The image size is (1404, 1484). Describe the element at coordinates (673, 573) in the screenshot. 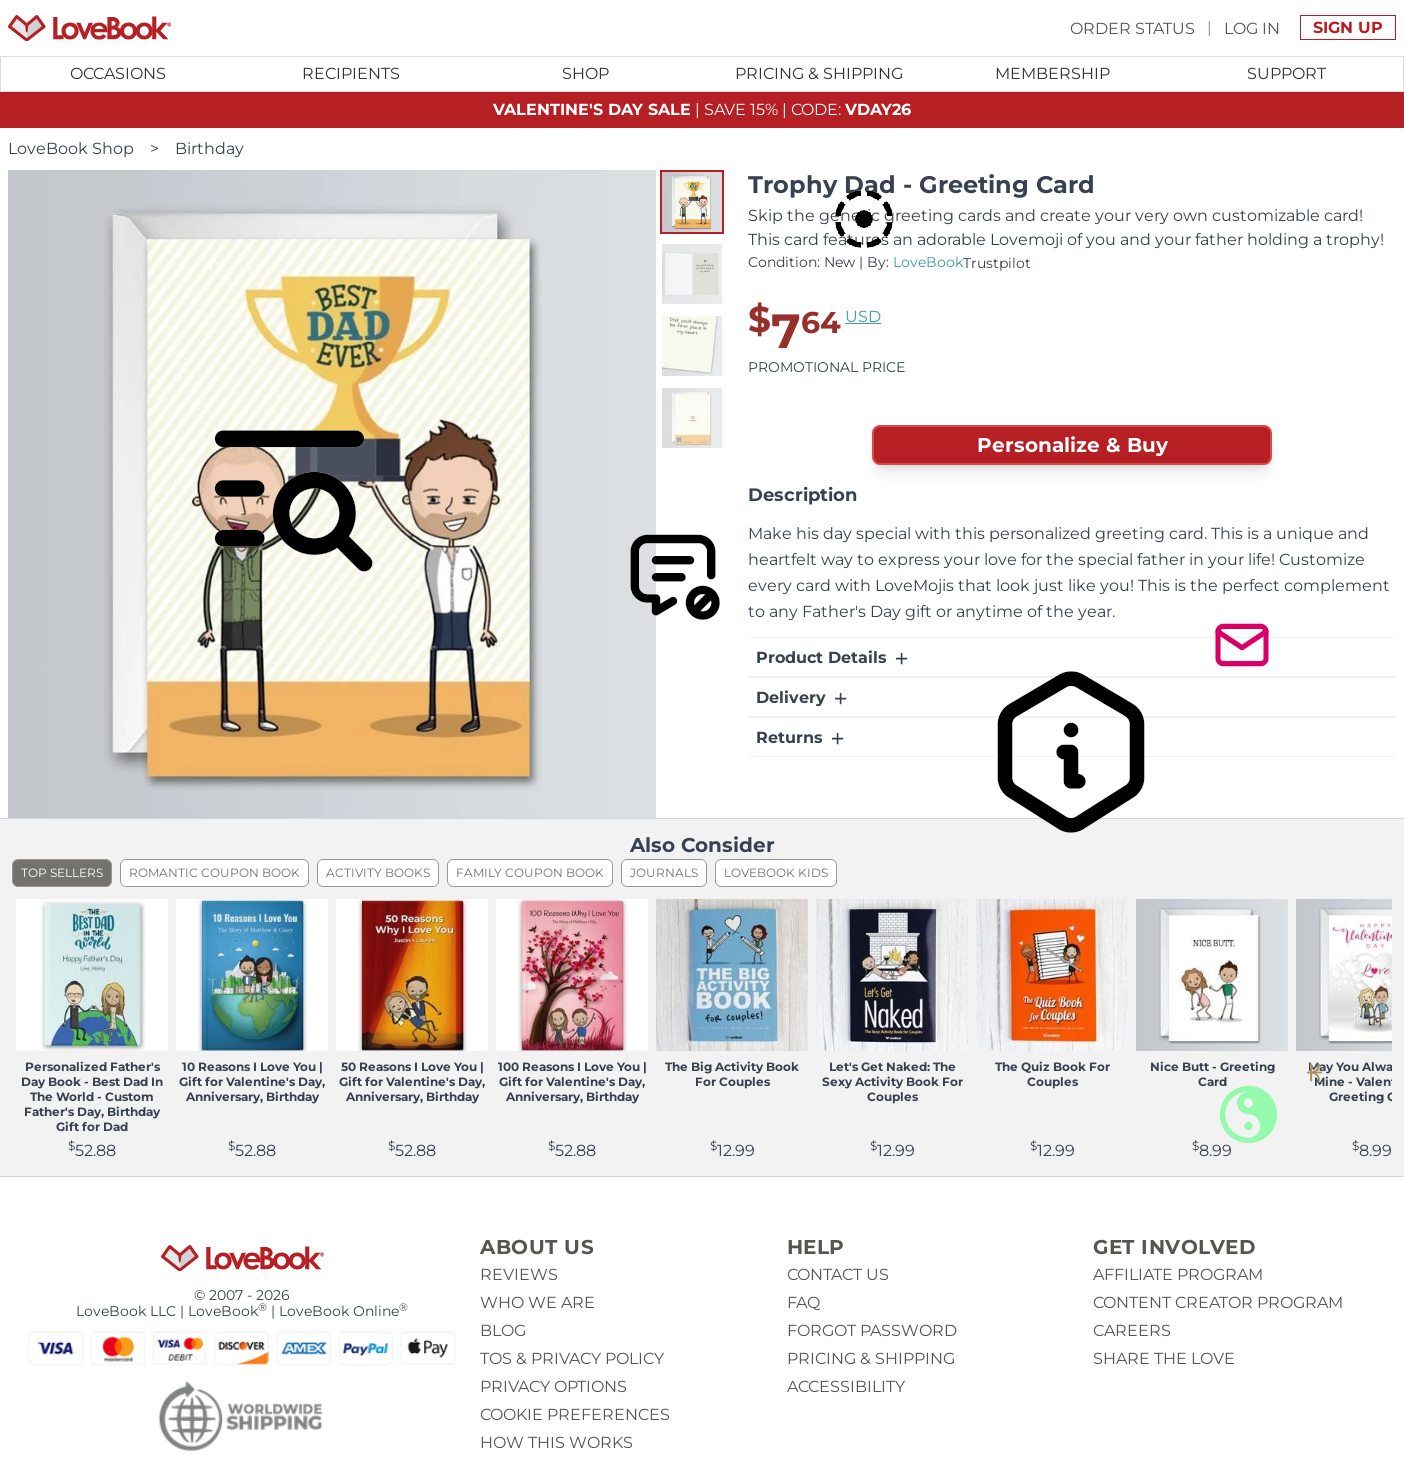

I see `cancel or delete a message` at that location.